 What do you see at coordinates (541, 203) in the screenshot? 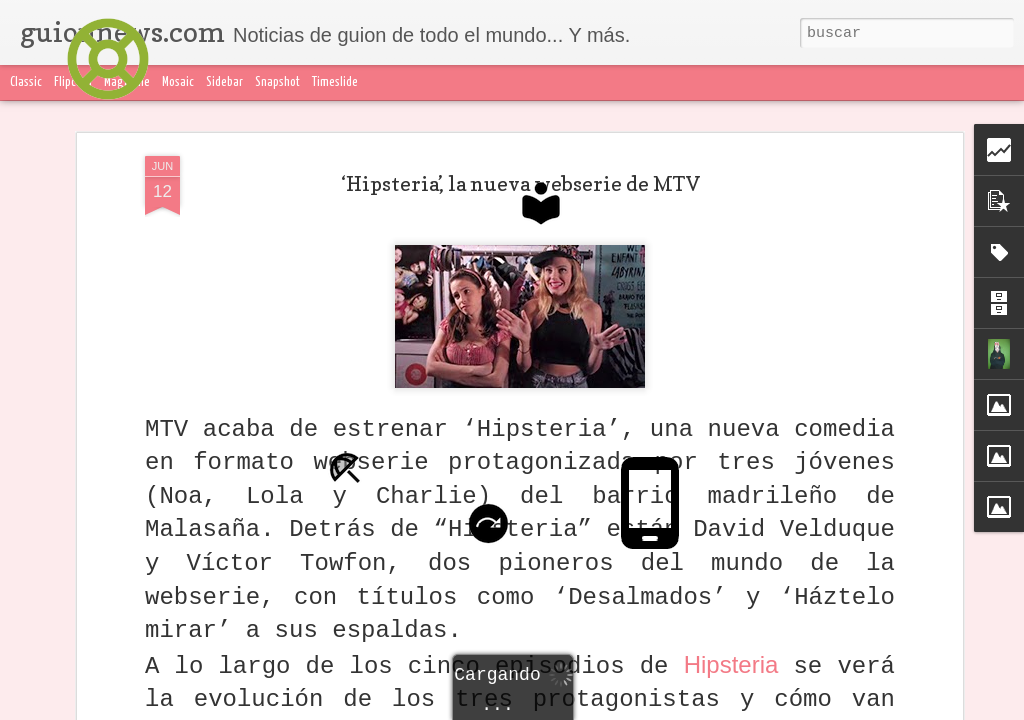
I see `access local library services` at bounding box center [541, 203].